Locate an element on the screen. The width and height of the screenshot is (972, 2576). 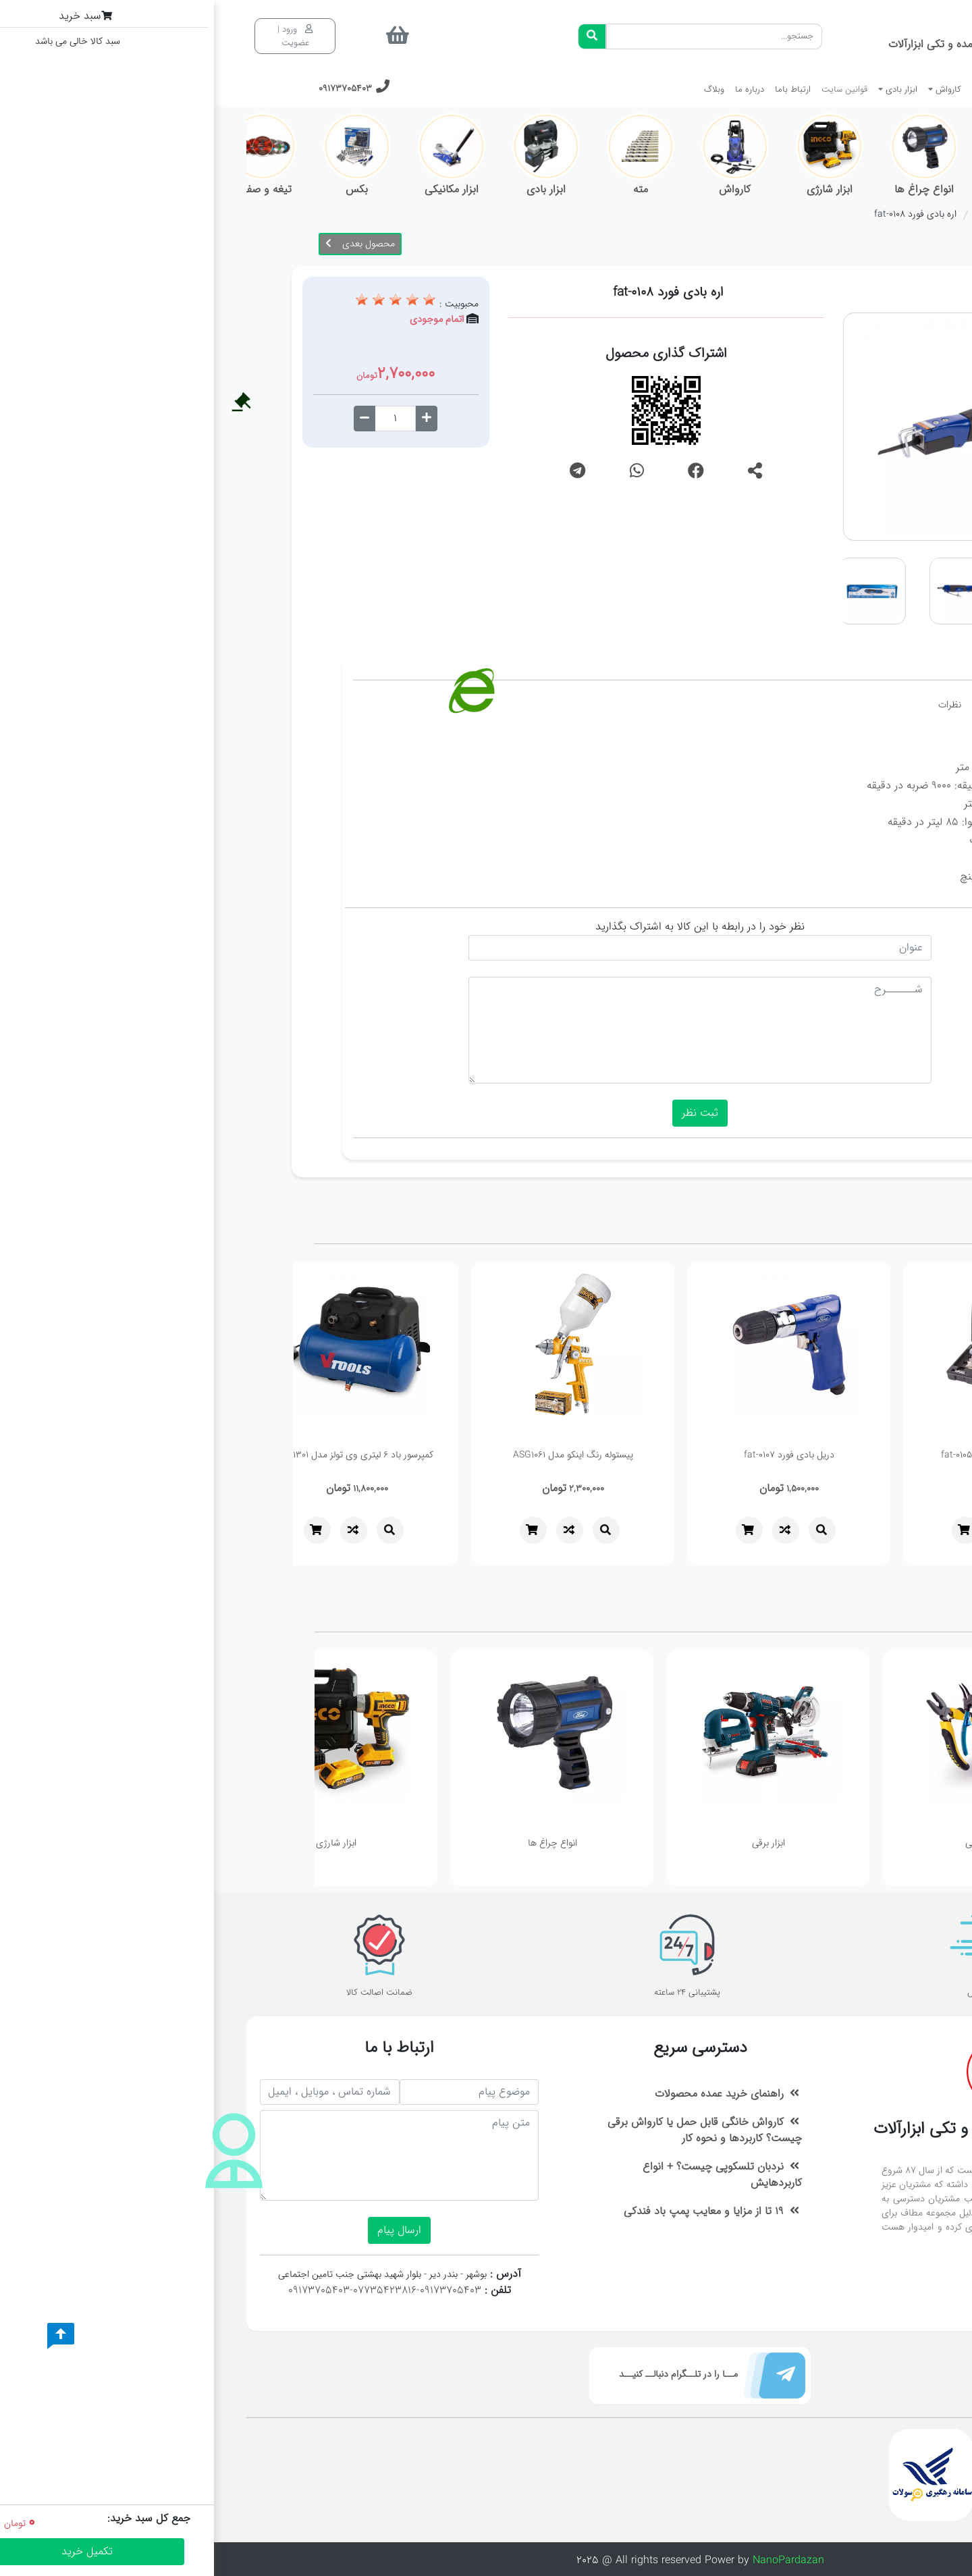
view your profile is located at coordinates (234, 2152).